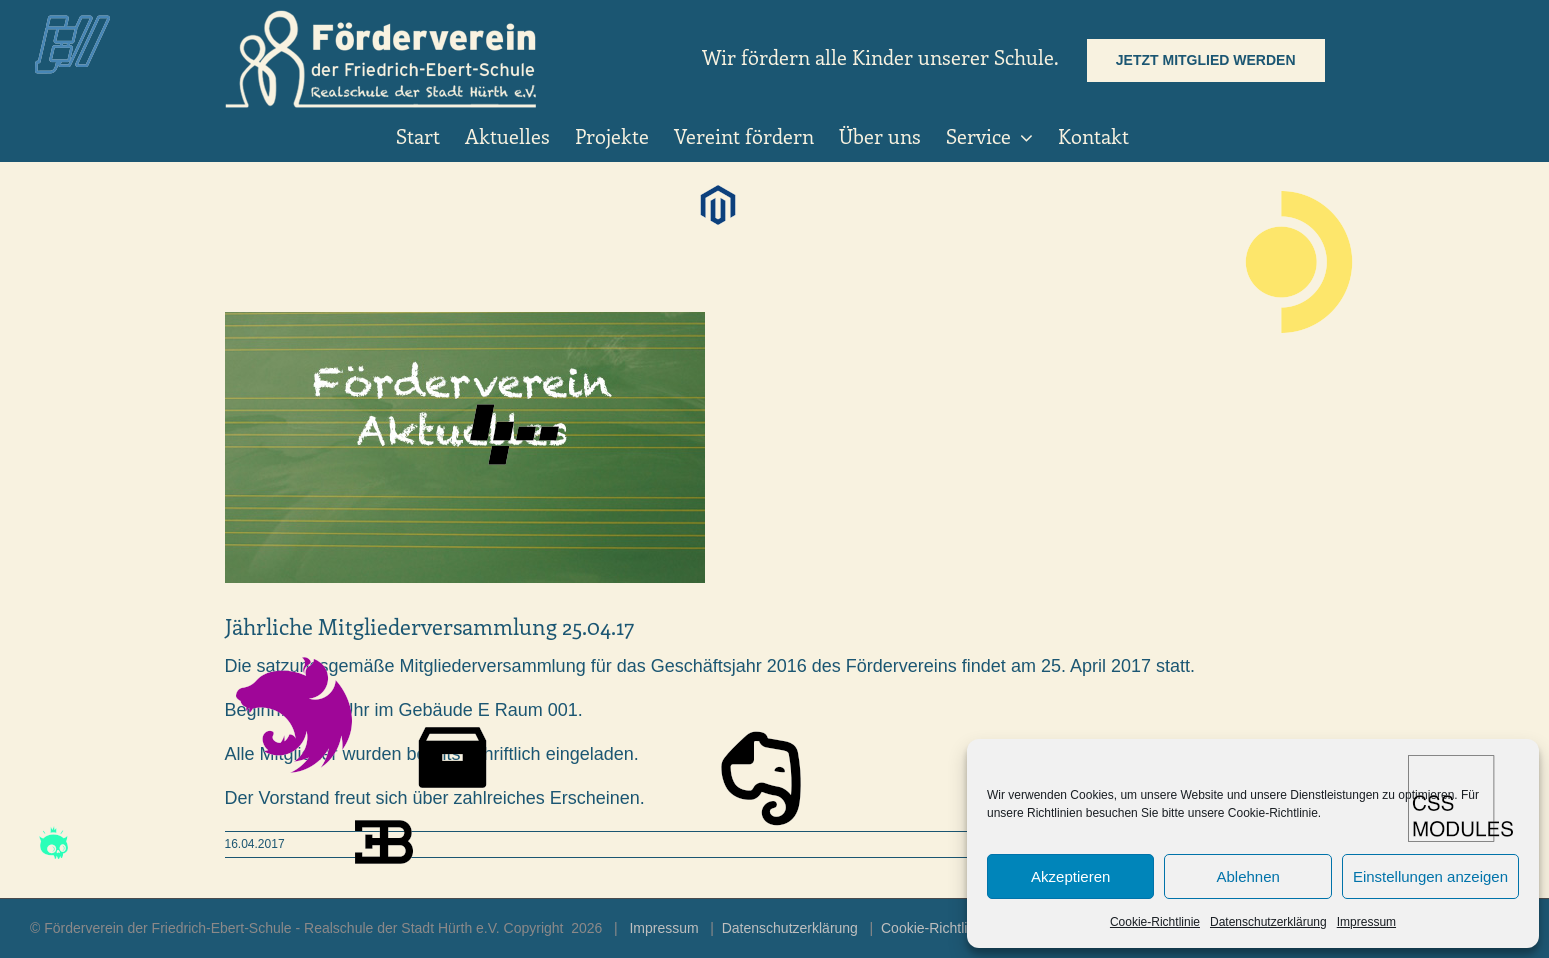 This screenshot has height=958, width=1549. Describe the element at coordinates (294, 715) in the screenshot. I see `NestJS framework logo` at that location.